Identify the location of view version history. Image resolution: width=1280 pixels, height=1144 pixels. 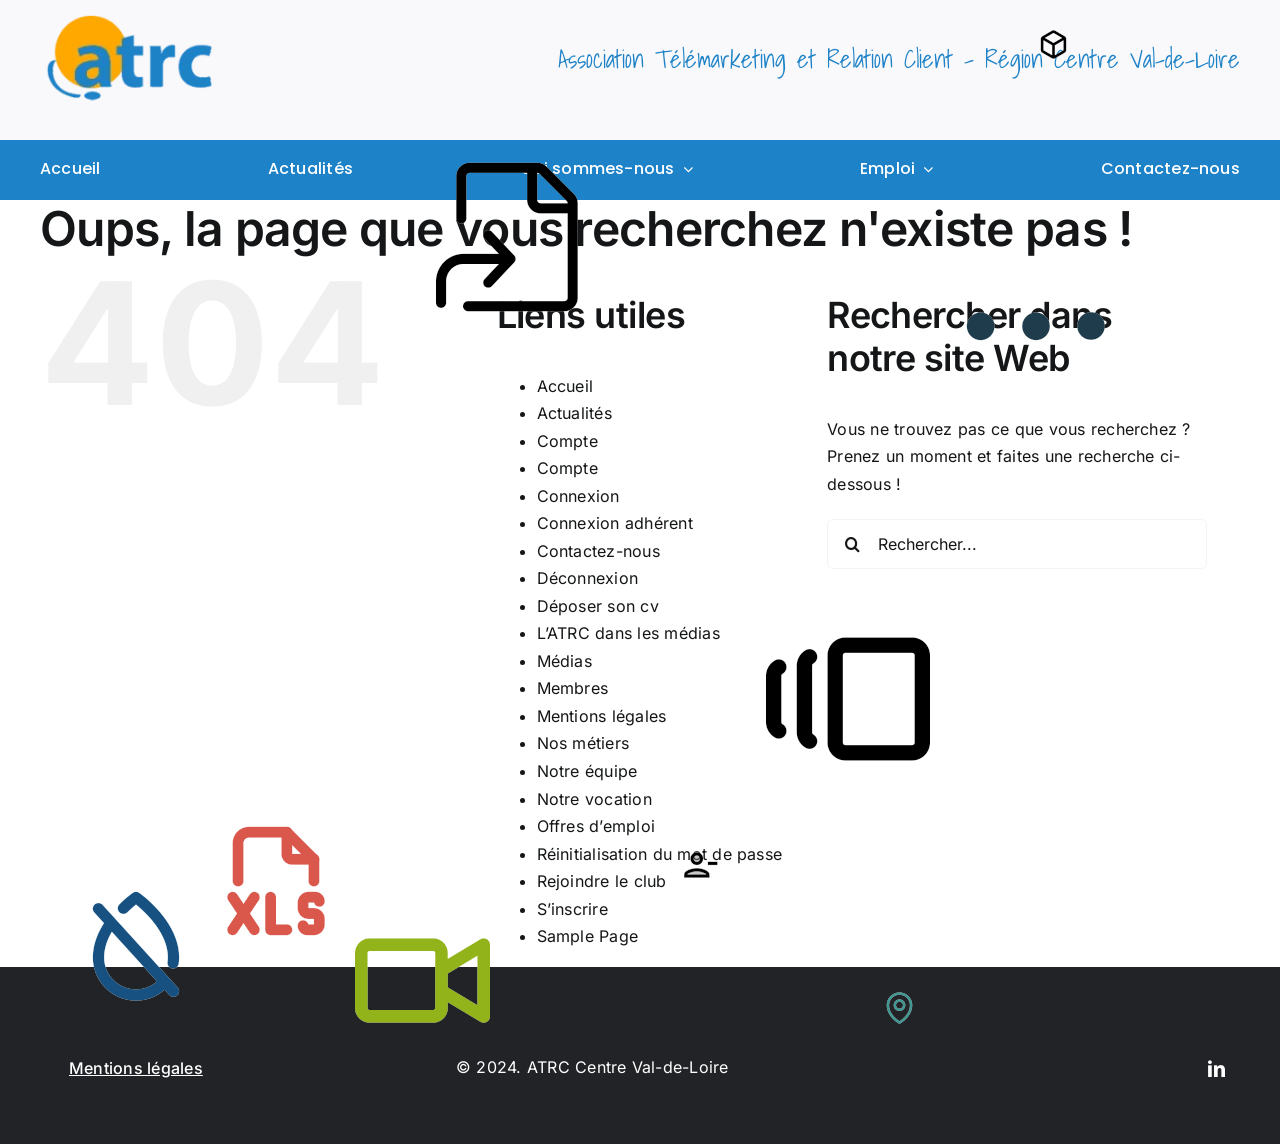
(848, 699).